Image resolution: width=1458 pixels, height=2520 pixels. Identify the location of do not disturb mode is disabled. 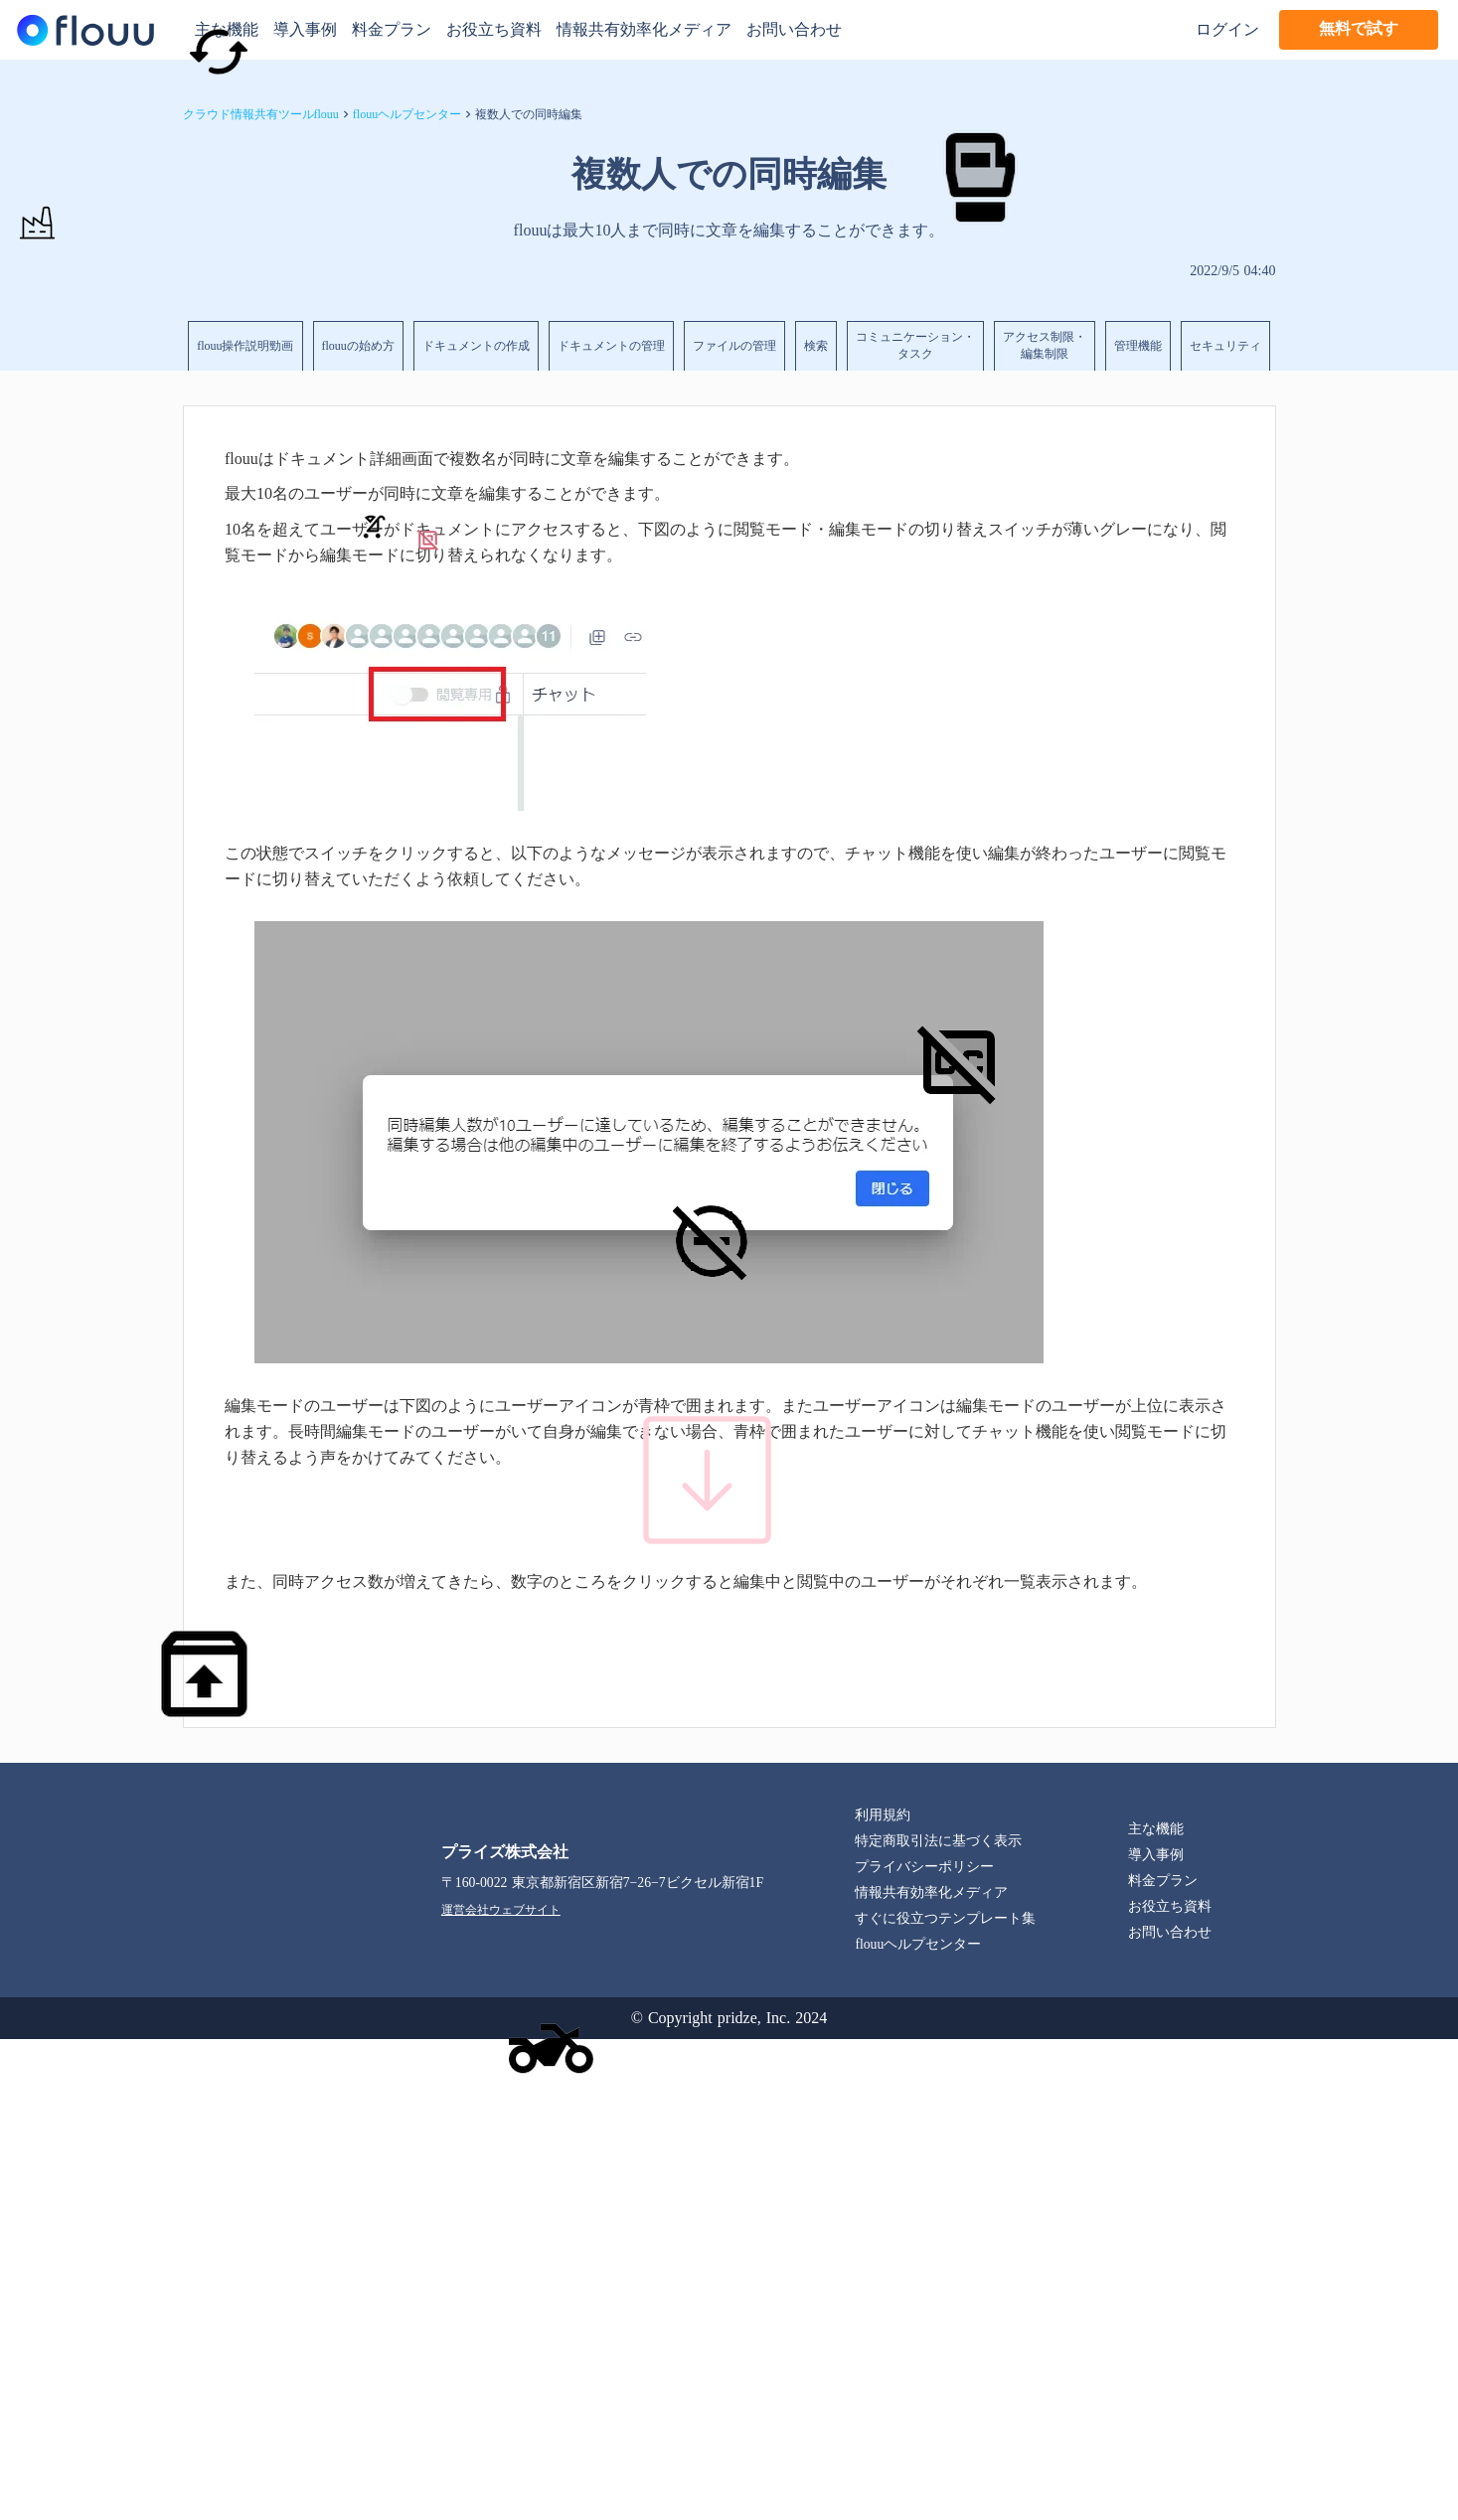
(712, 1241).